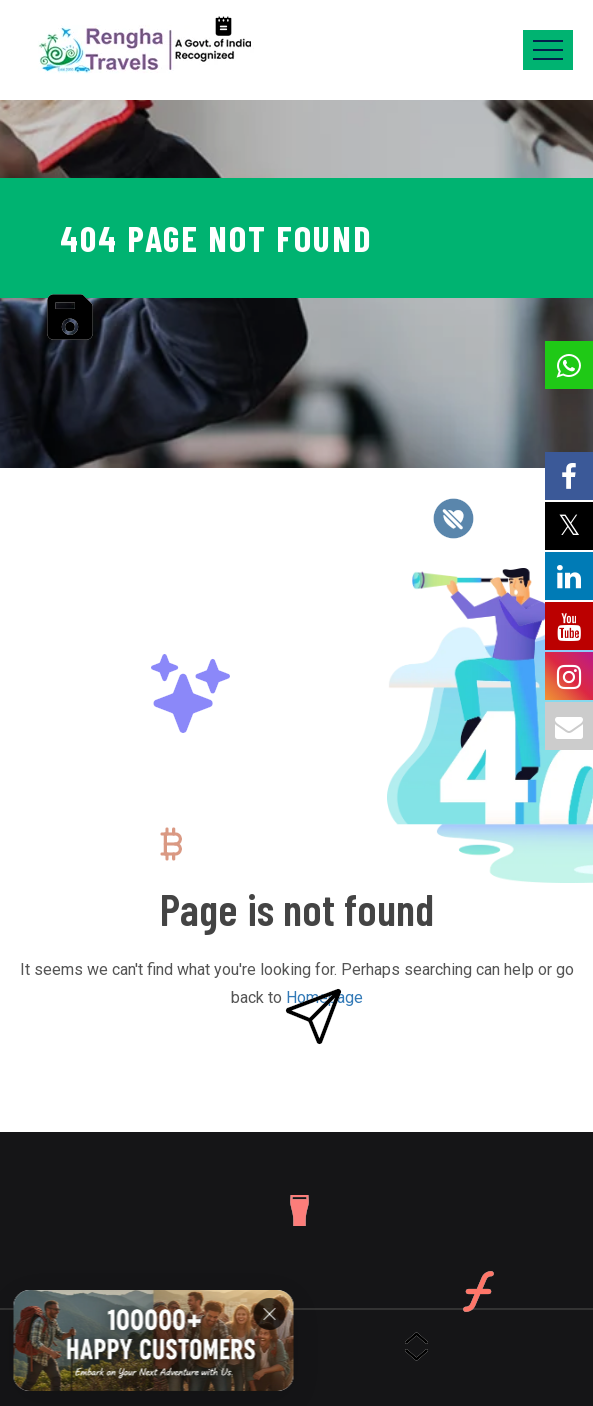 This screenshot has height=1406, width=593. What do you see at coordinates (453, 518) in the screenshot?
I see `remove from favorites` at bounding box center [453, 518].